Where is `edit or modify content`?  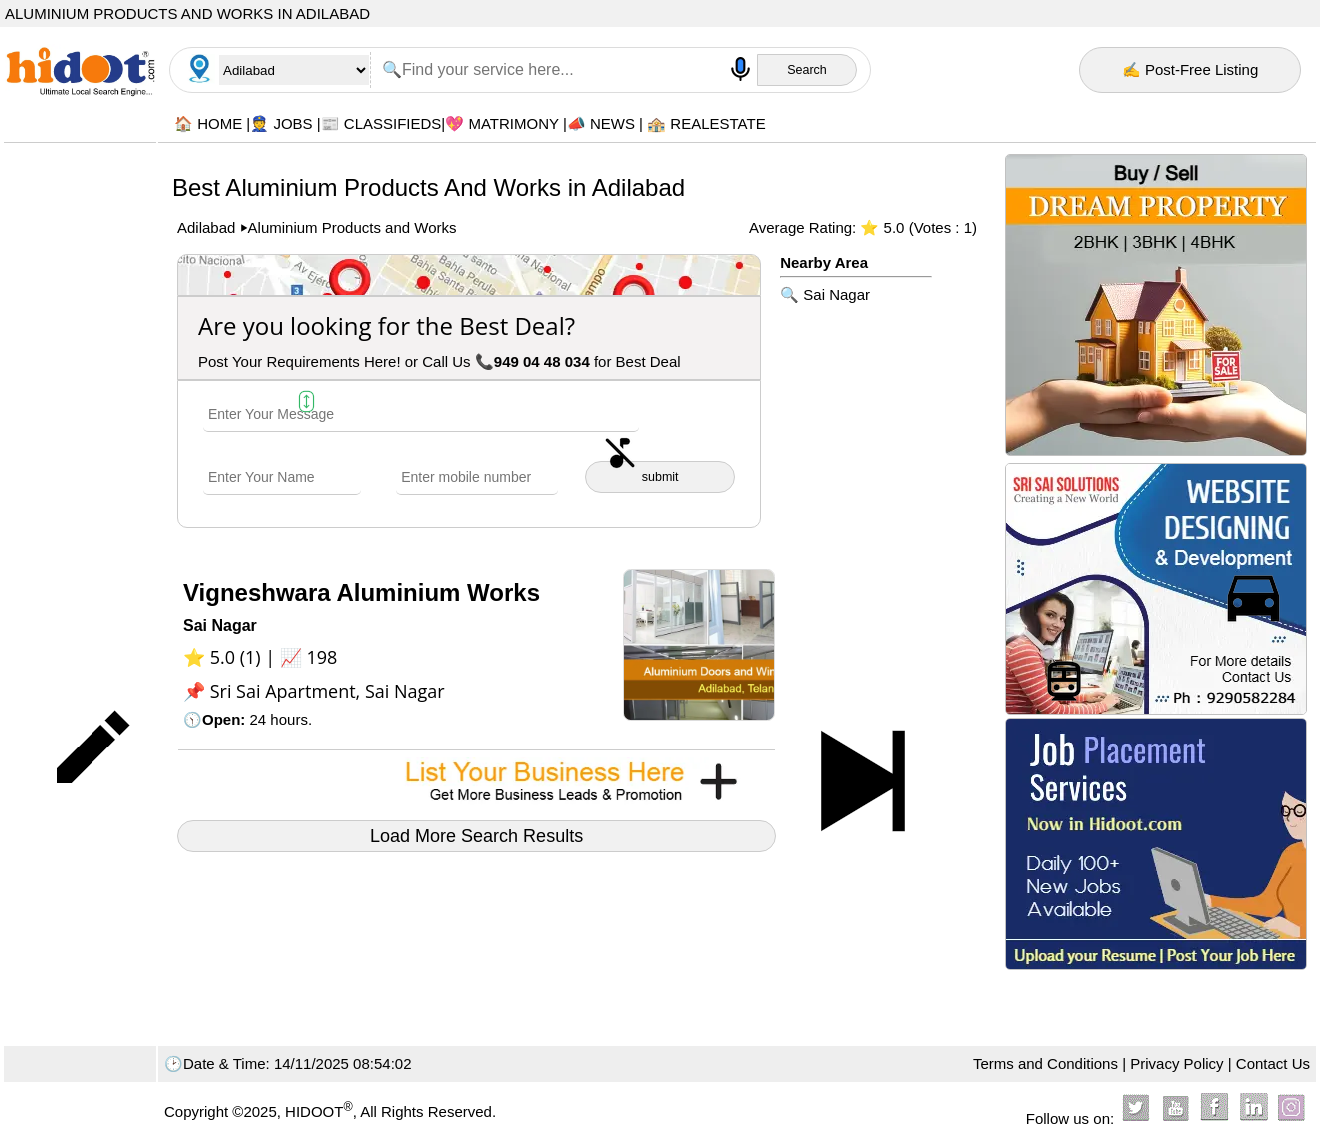 edit or modify content is located at coordinates (92, 747).